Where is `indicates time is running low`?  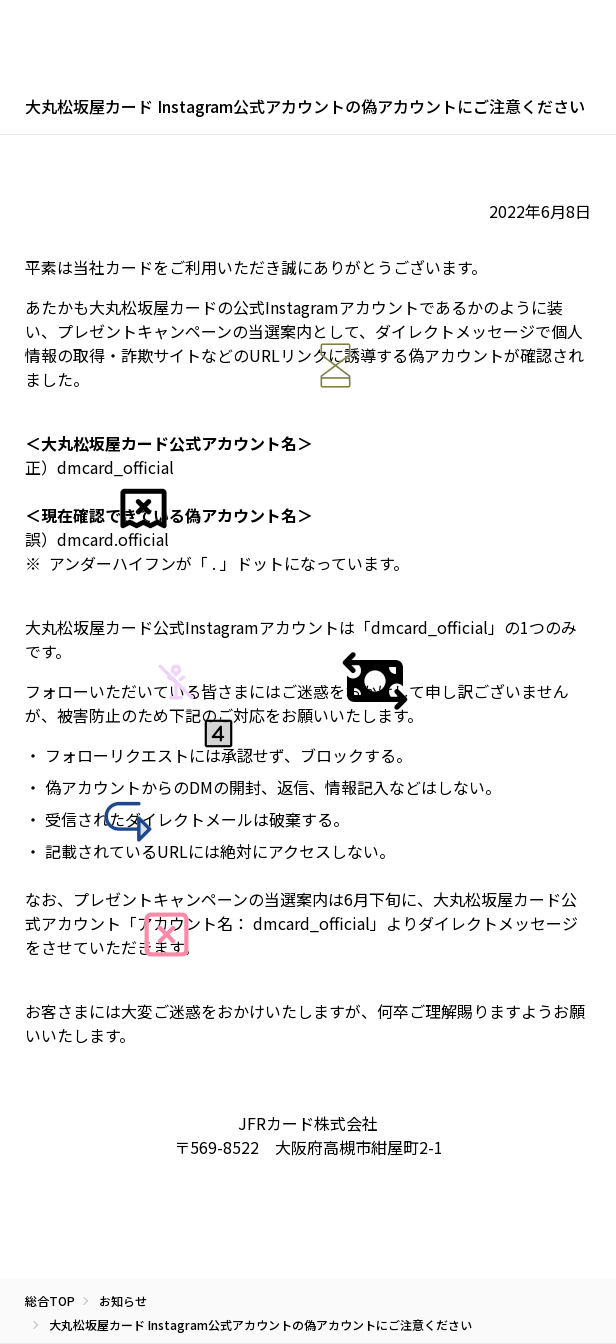 indicates time is running low is located at coordinates (335, 365).